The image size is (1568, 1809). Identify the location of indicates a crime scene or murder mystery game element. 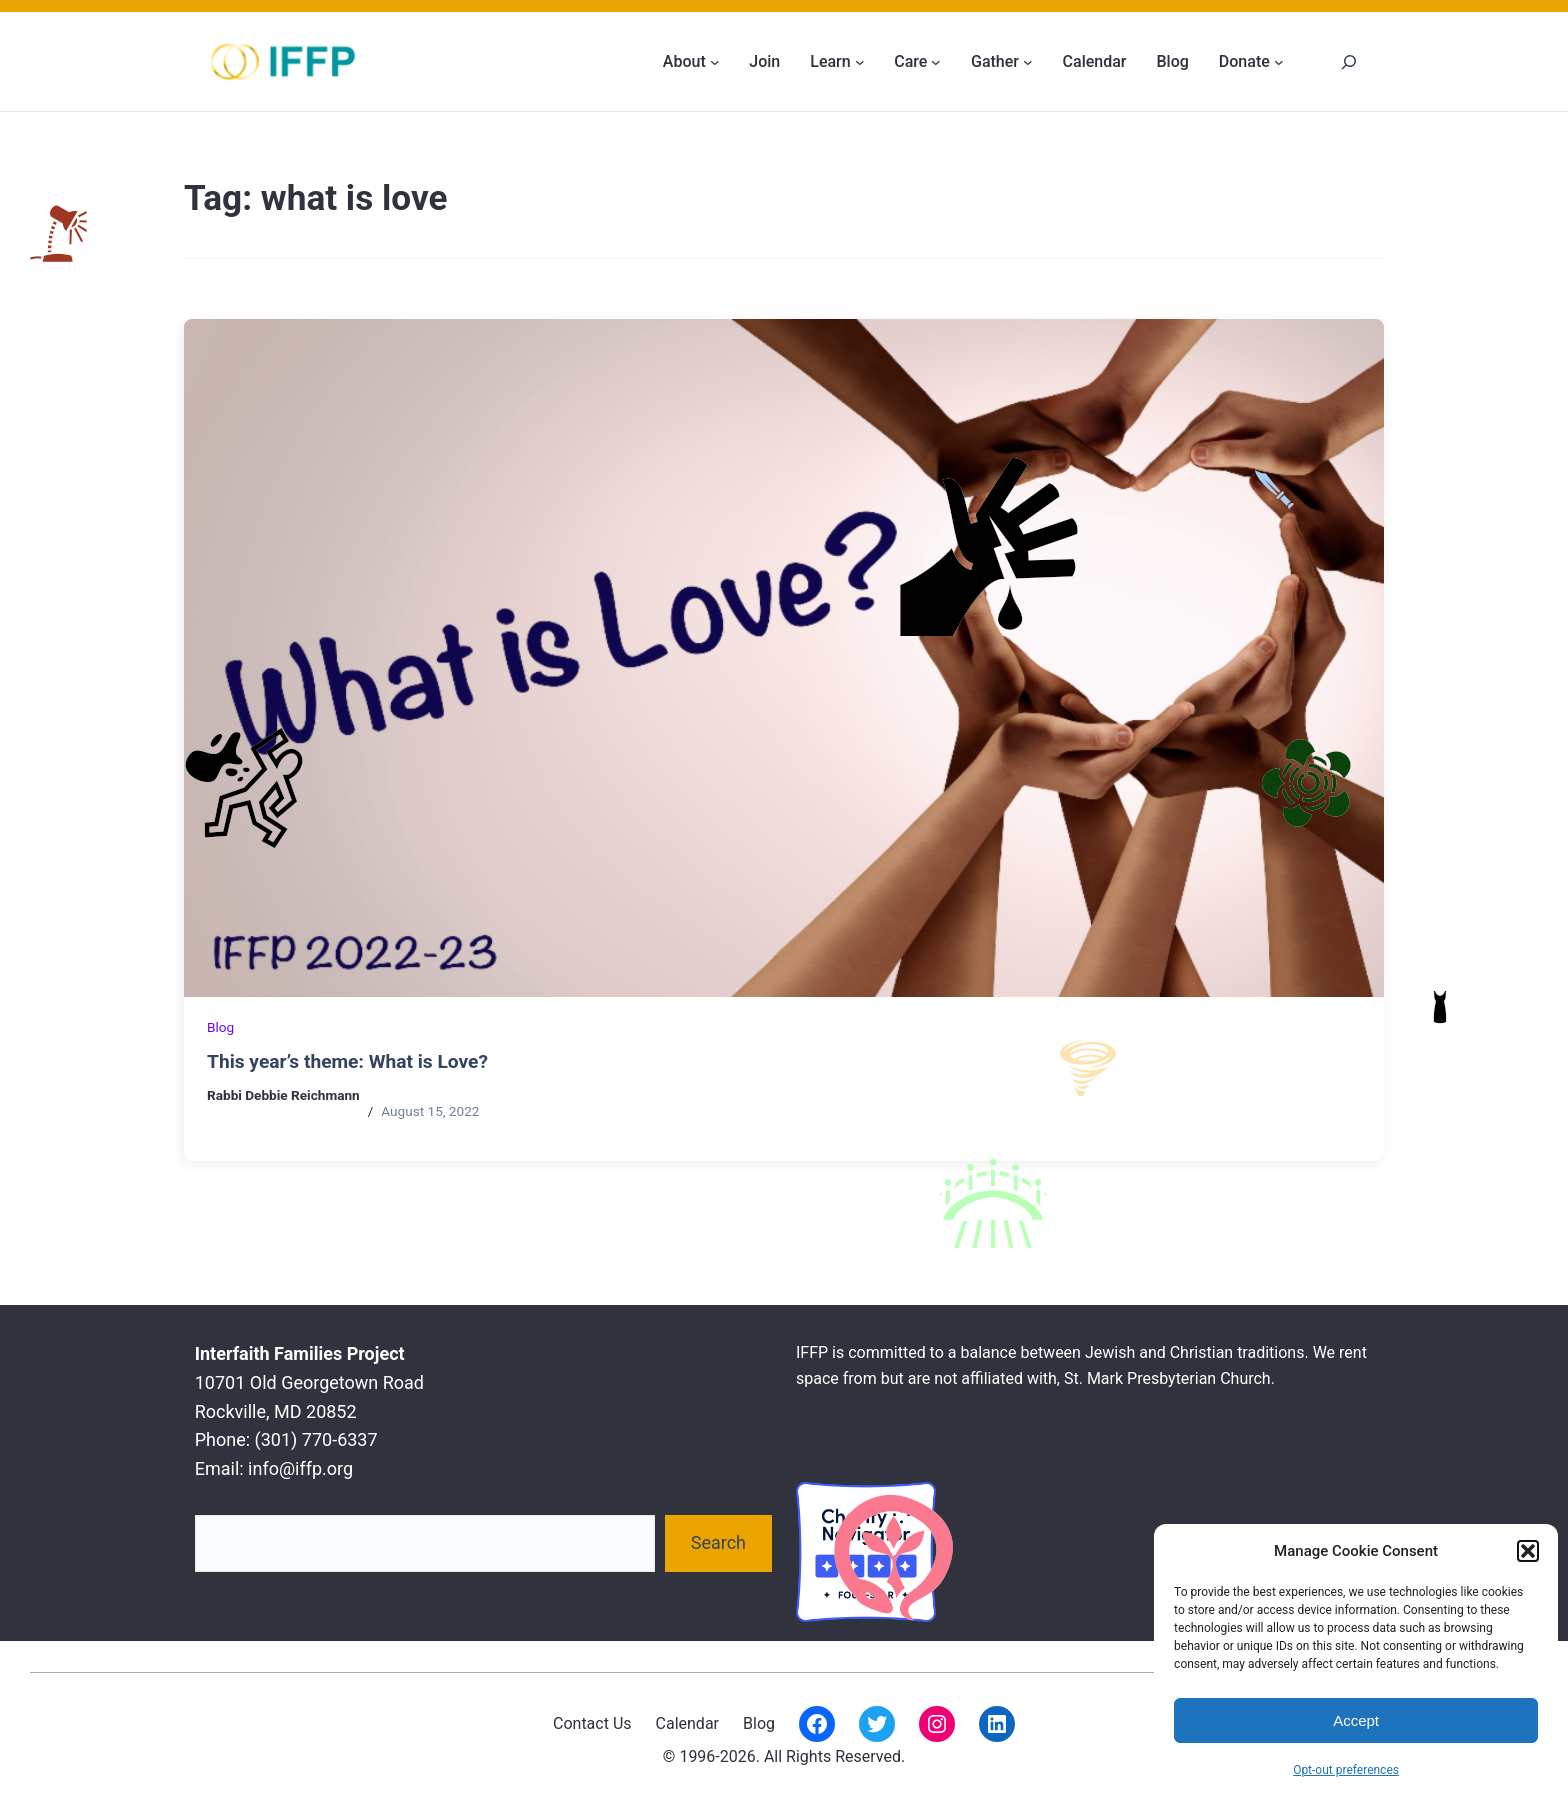
(244, 788).